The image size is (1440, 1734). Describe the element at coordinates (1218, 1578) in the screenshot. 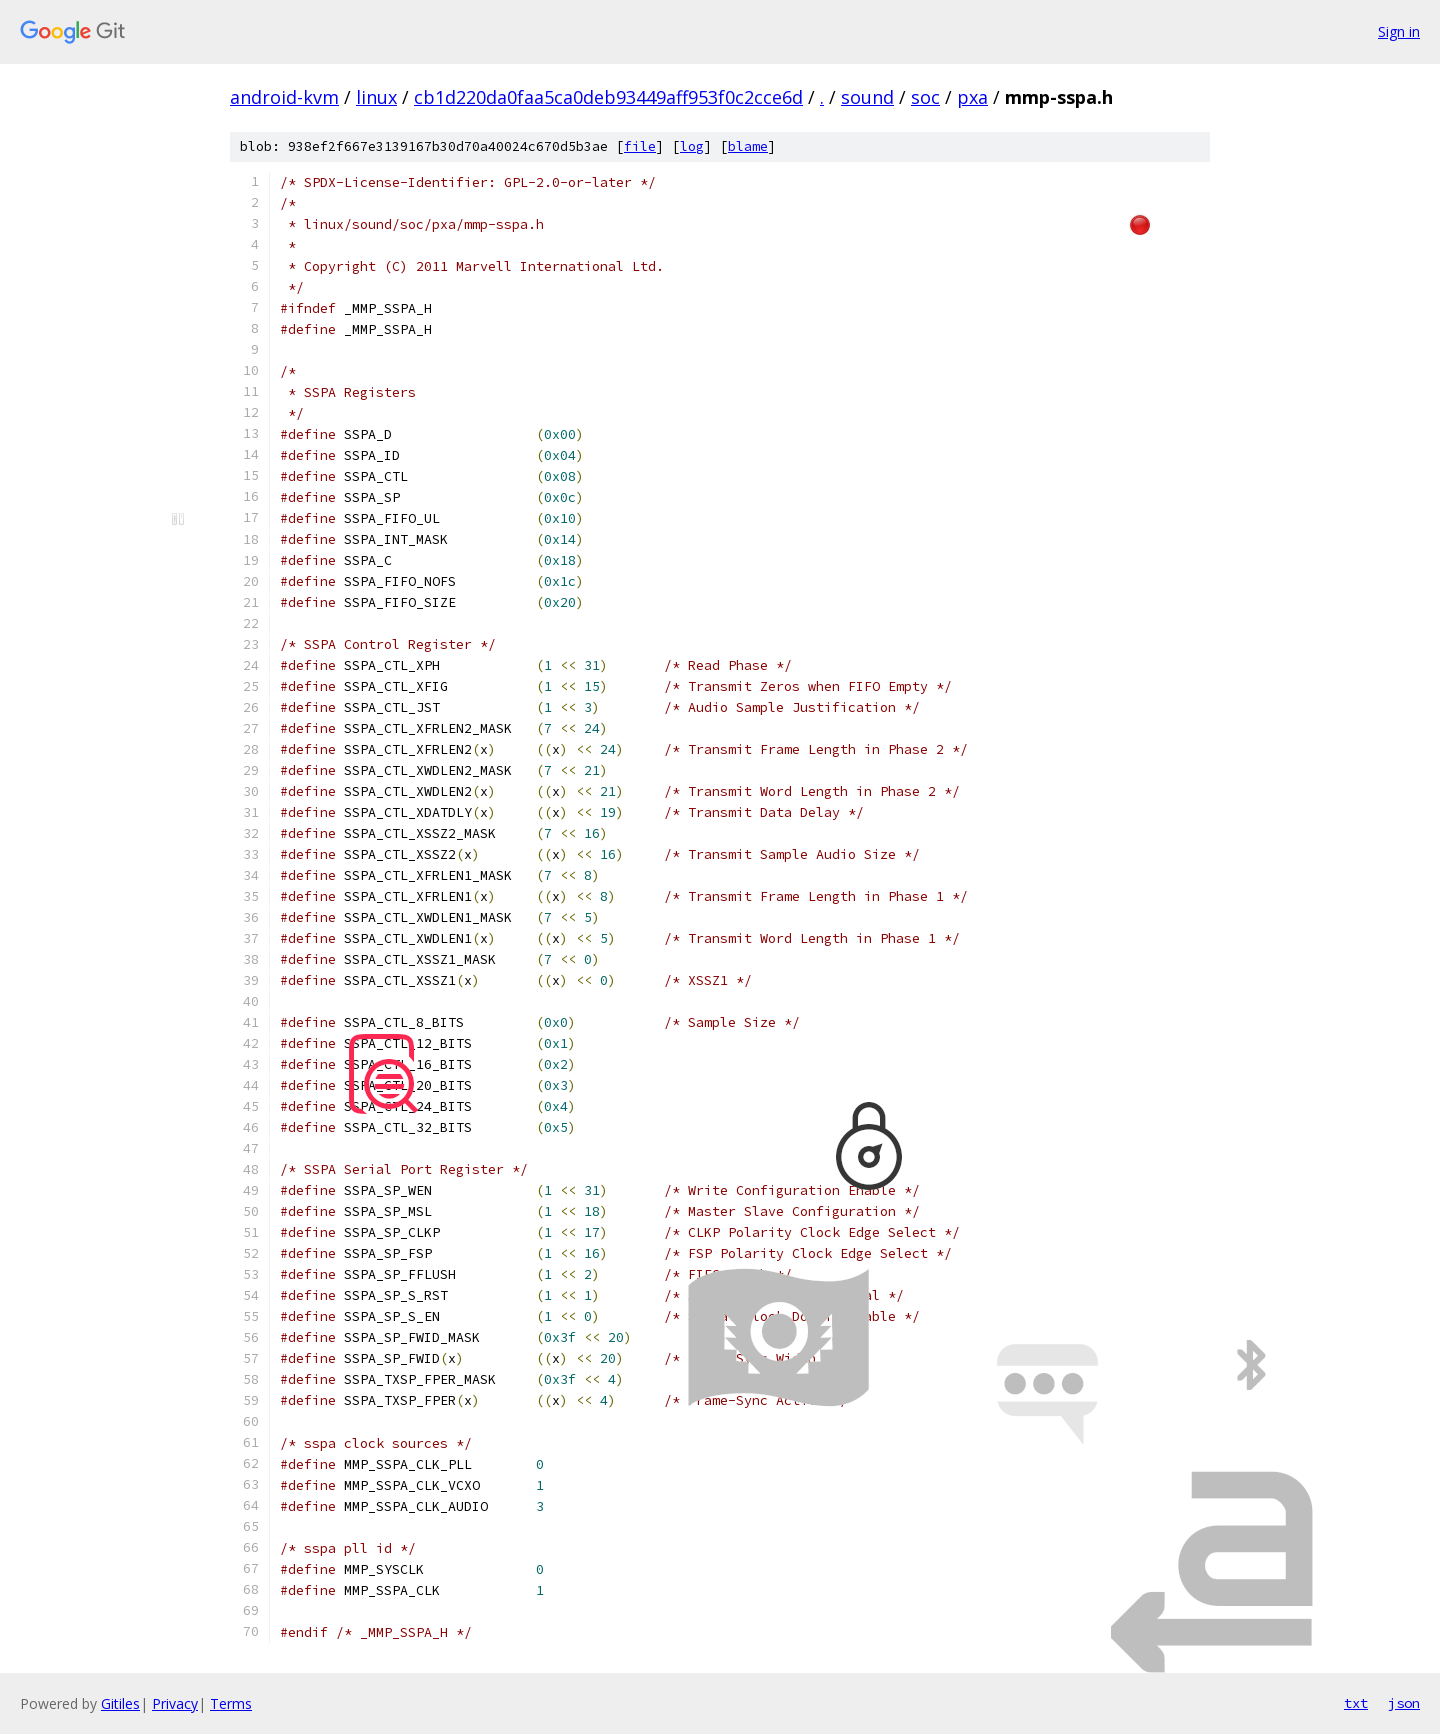

I see `switch text direction to right-to-left` at that location.